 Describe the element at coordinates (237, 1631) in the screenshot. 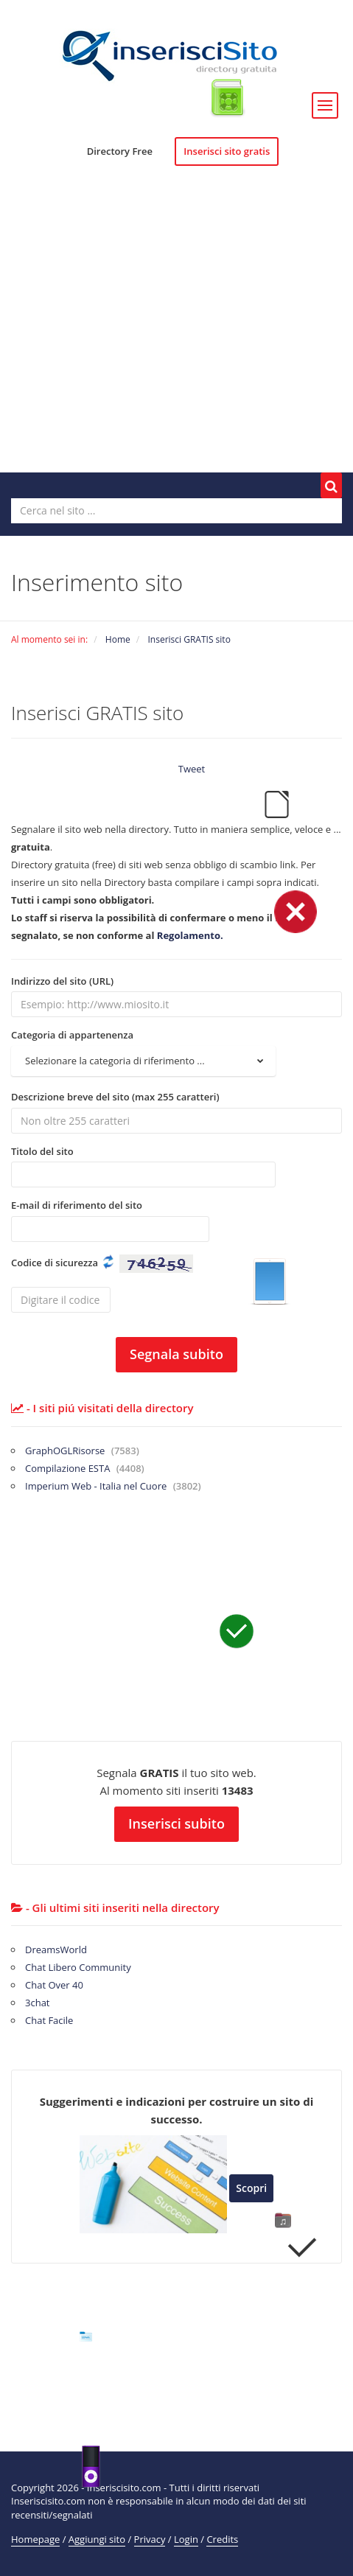

I see `indicates file has been successfully synced` at that location.